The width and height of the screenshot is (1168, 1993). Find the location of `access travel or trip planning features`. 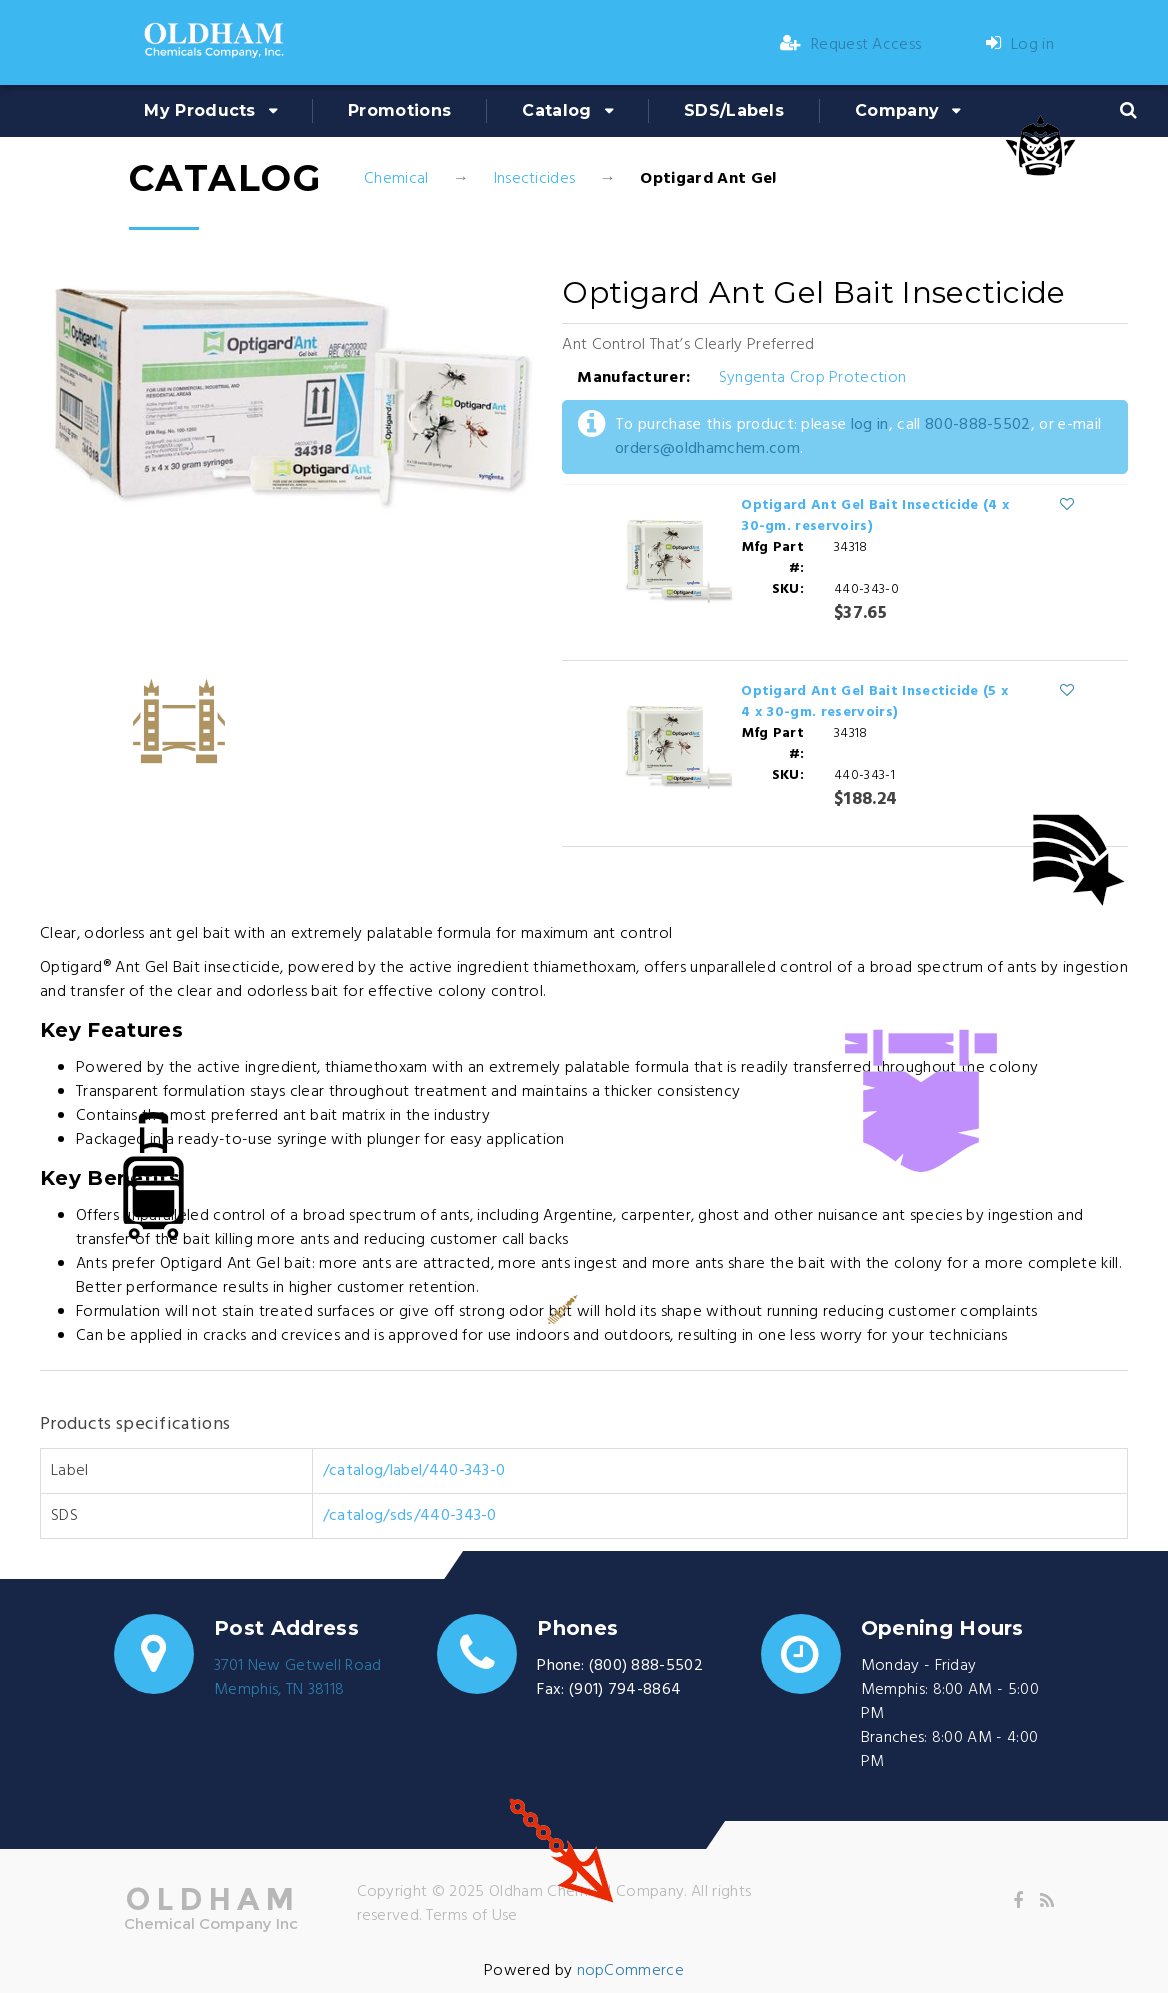

access travel or trip planning features is located at coordinates (153, 1175).